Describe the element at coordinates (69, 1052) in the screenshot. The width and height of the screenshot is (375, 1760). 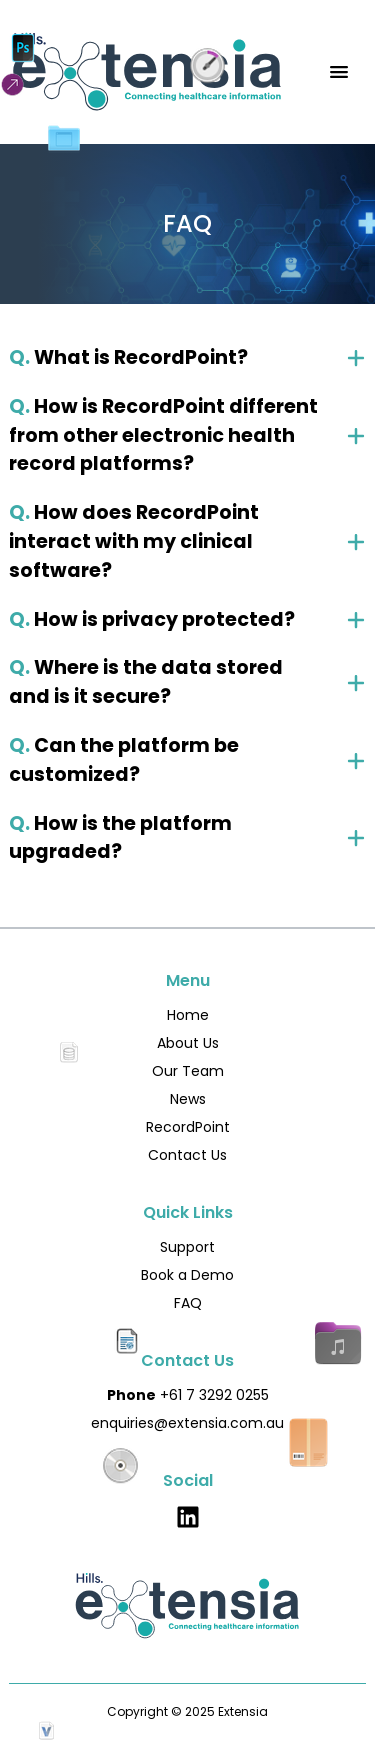
I see `open an sql database file` at that location.